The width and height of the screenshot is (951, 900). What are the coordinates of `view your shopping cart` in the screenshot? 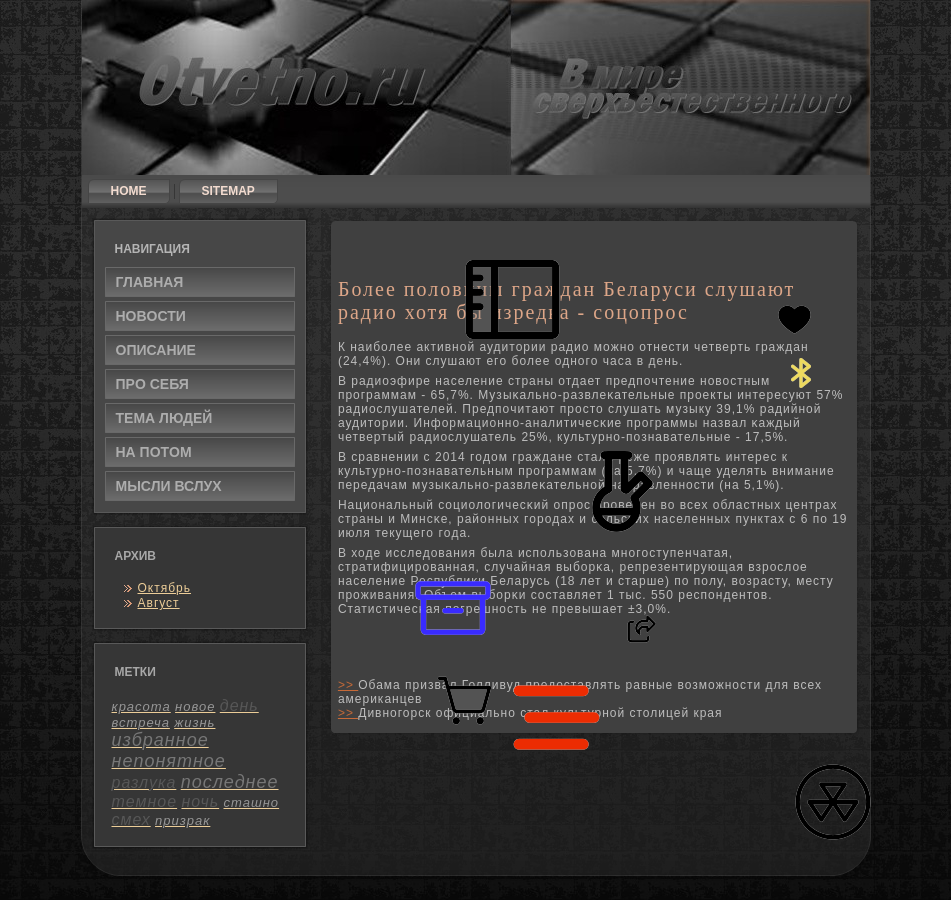 It's located at (465, 700).